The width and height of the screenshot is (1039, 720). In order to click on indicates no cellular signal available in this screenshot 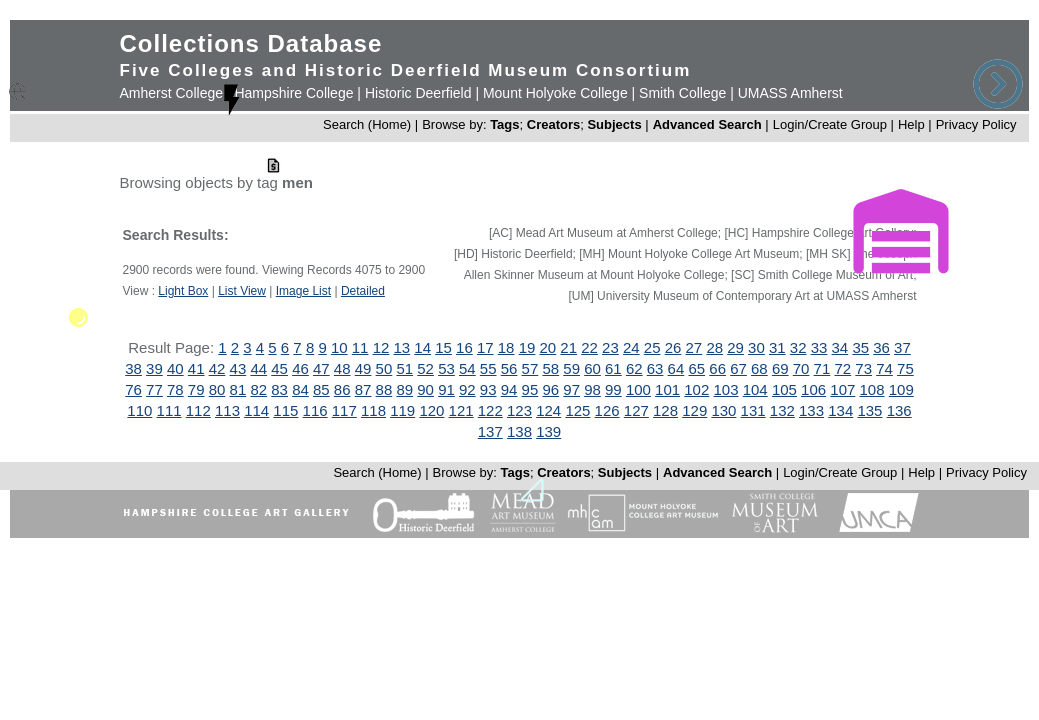, I will do `click(534, 491)`.